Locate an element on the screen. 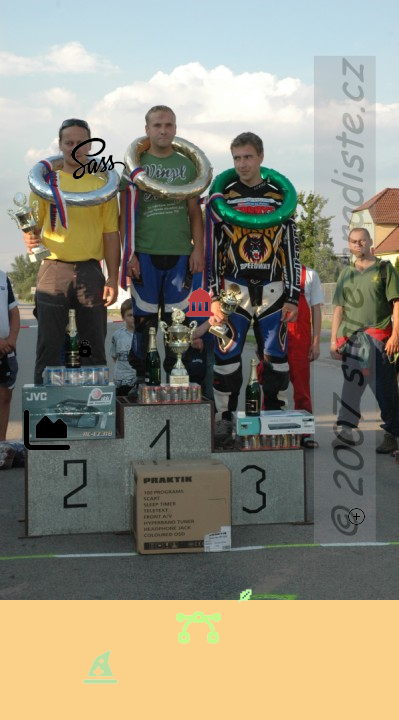 The width and height of the screenshot is (399, 720). view area chart or graph data is located at coordinates (47, 430).